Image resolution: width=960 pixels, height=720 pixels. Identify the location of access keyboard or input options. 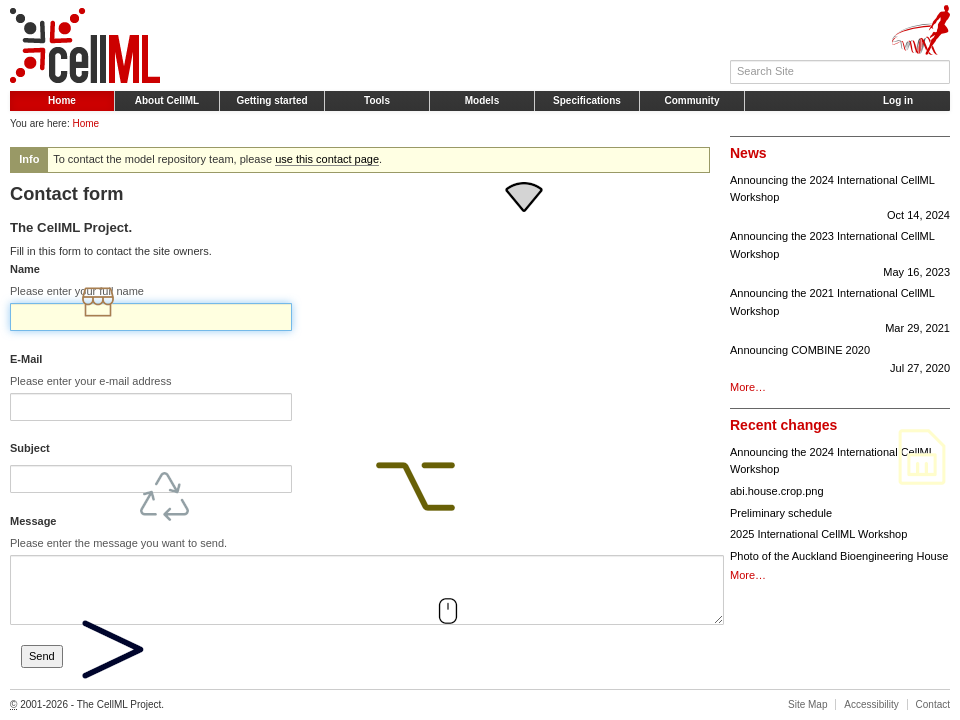
(415, 483).